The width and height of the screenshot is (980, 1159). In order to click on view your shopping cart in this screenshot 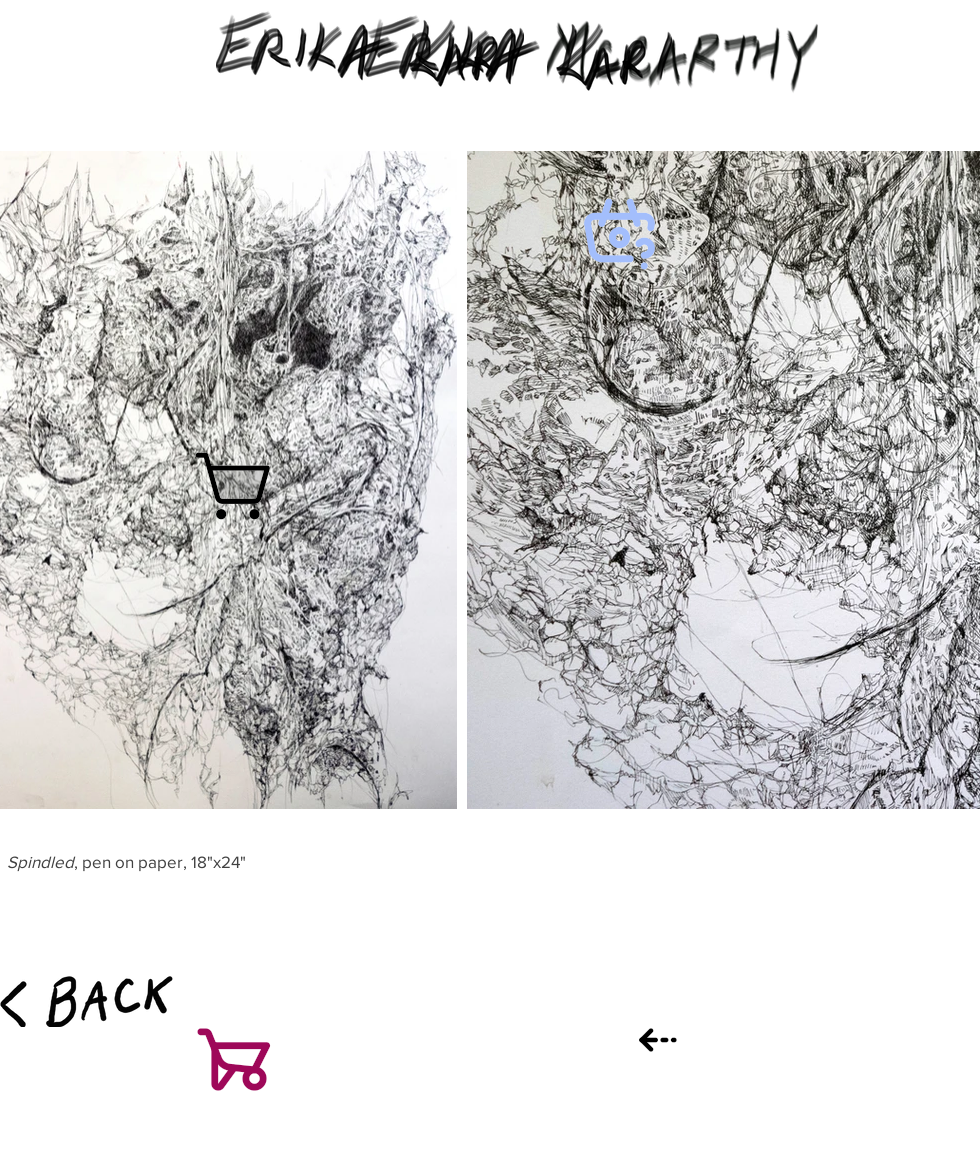, I will do `click(234, 486)`.